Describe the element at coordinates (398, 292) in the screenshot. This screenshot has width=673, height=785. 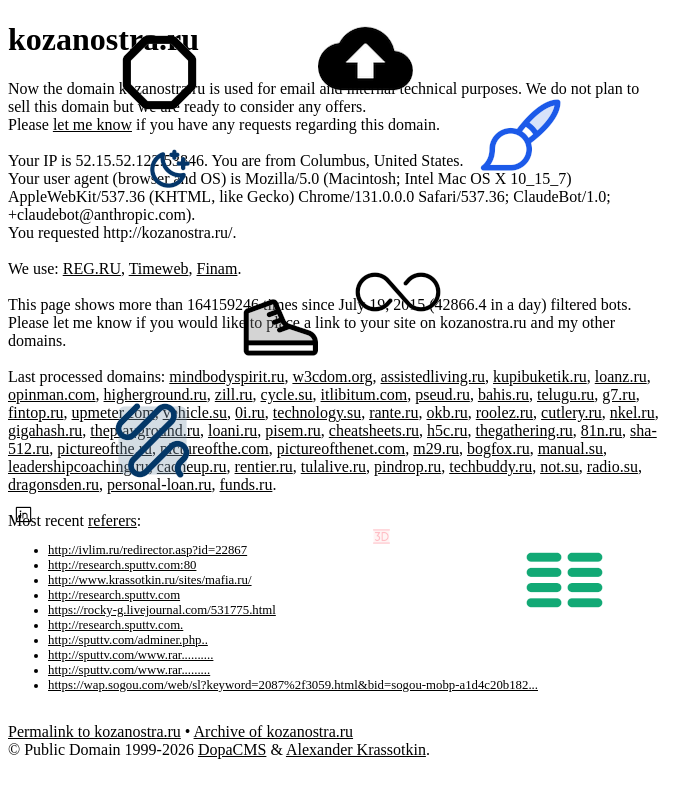
I see `indicates unlimited or infinite content` at that location.